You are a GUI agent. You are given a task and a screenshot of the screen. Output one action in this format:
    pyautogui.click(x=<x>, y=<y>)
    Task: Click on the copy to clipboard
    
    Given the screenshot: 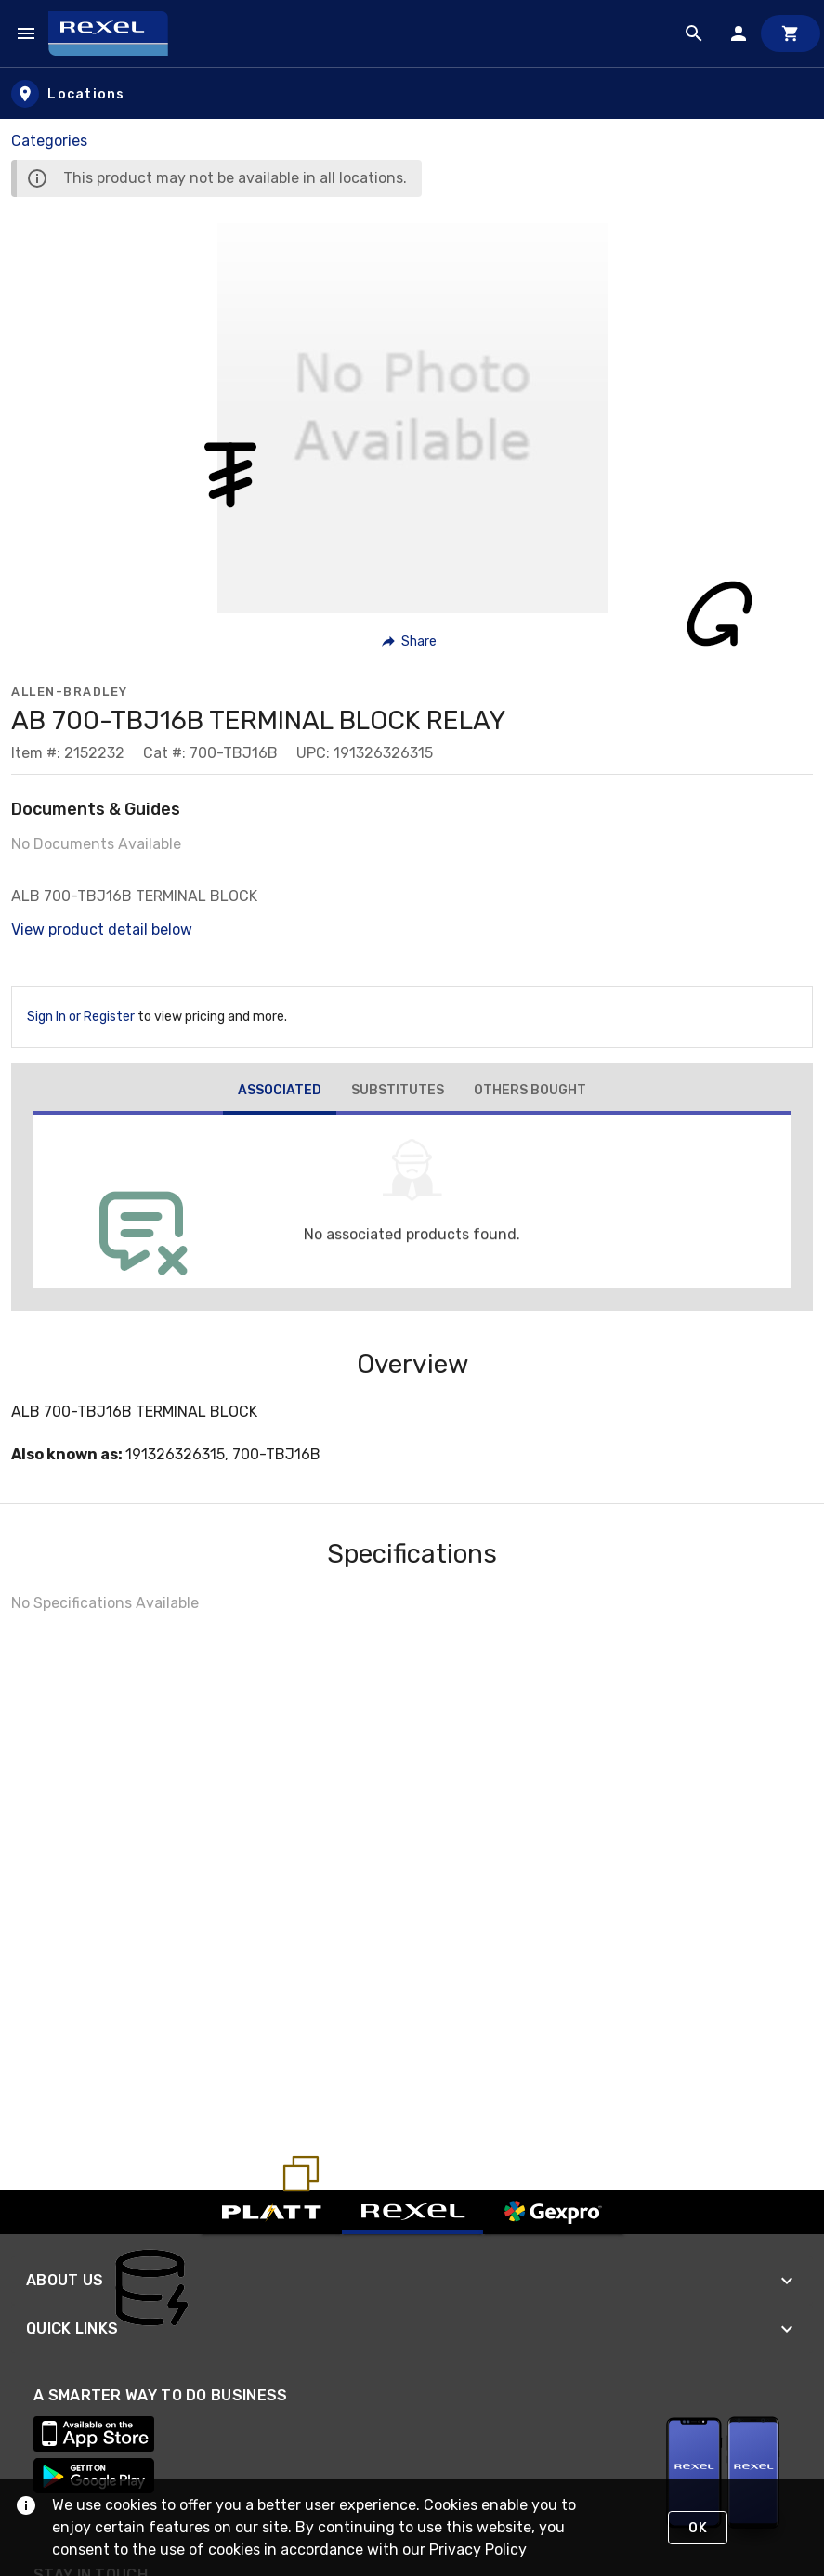 What is the action you would take?
    pyautogui.click(x=301, y=2174)
    